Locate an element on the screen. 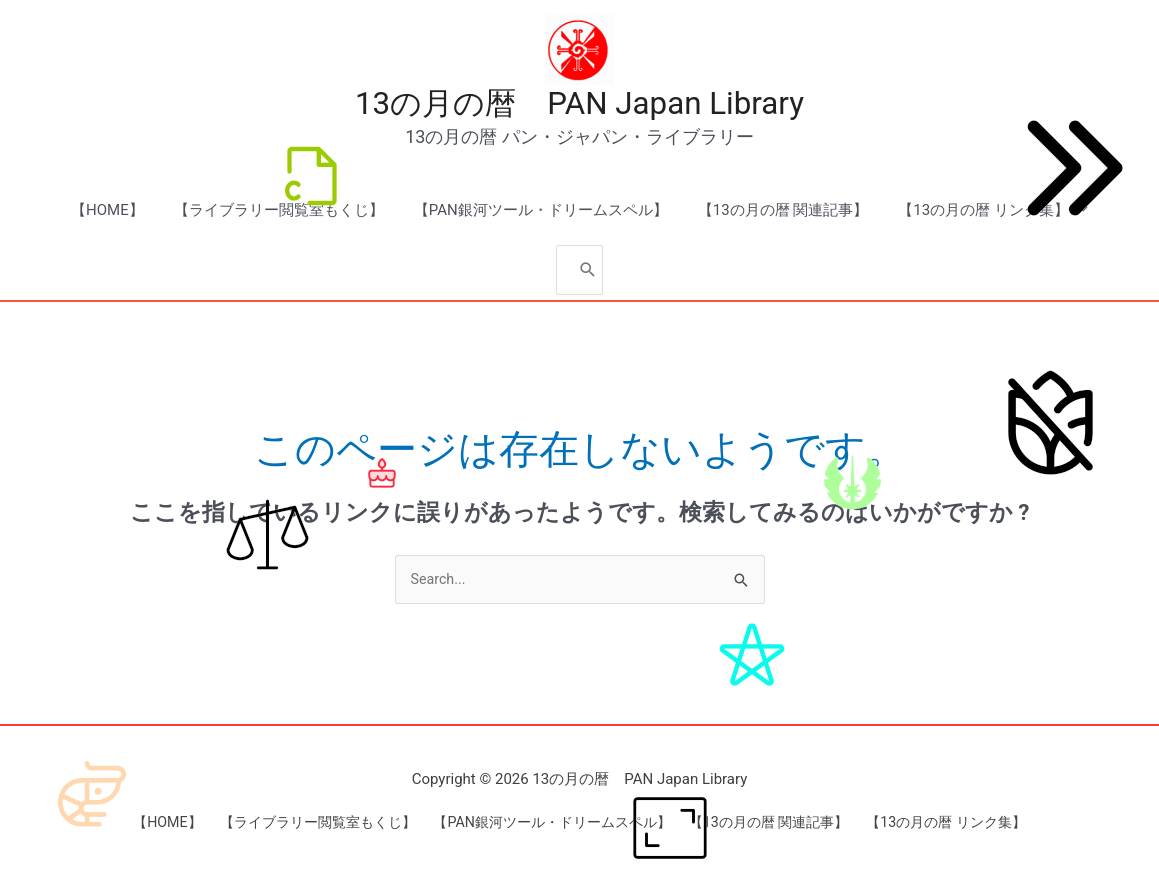 The height and width of the screenshot is (880, 1159). enter fullscreen mode is located at coordinates (670, 828).